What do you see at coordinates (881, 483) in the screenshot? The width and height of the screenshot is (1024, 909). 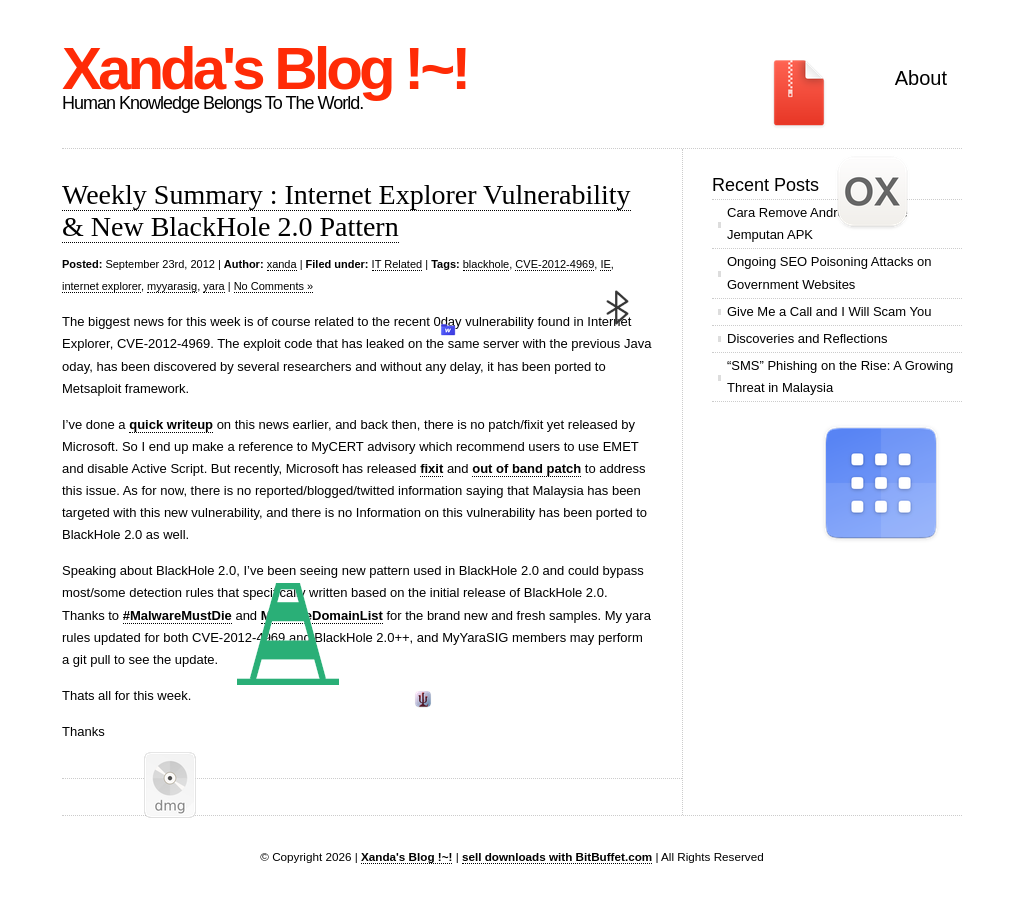 I see `open the app drawer or launcher` at bounding box center [881, 483].